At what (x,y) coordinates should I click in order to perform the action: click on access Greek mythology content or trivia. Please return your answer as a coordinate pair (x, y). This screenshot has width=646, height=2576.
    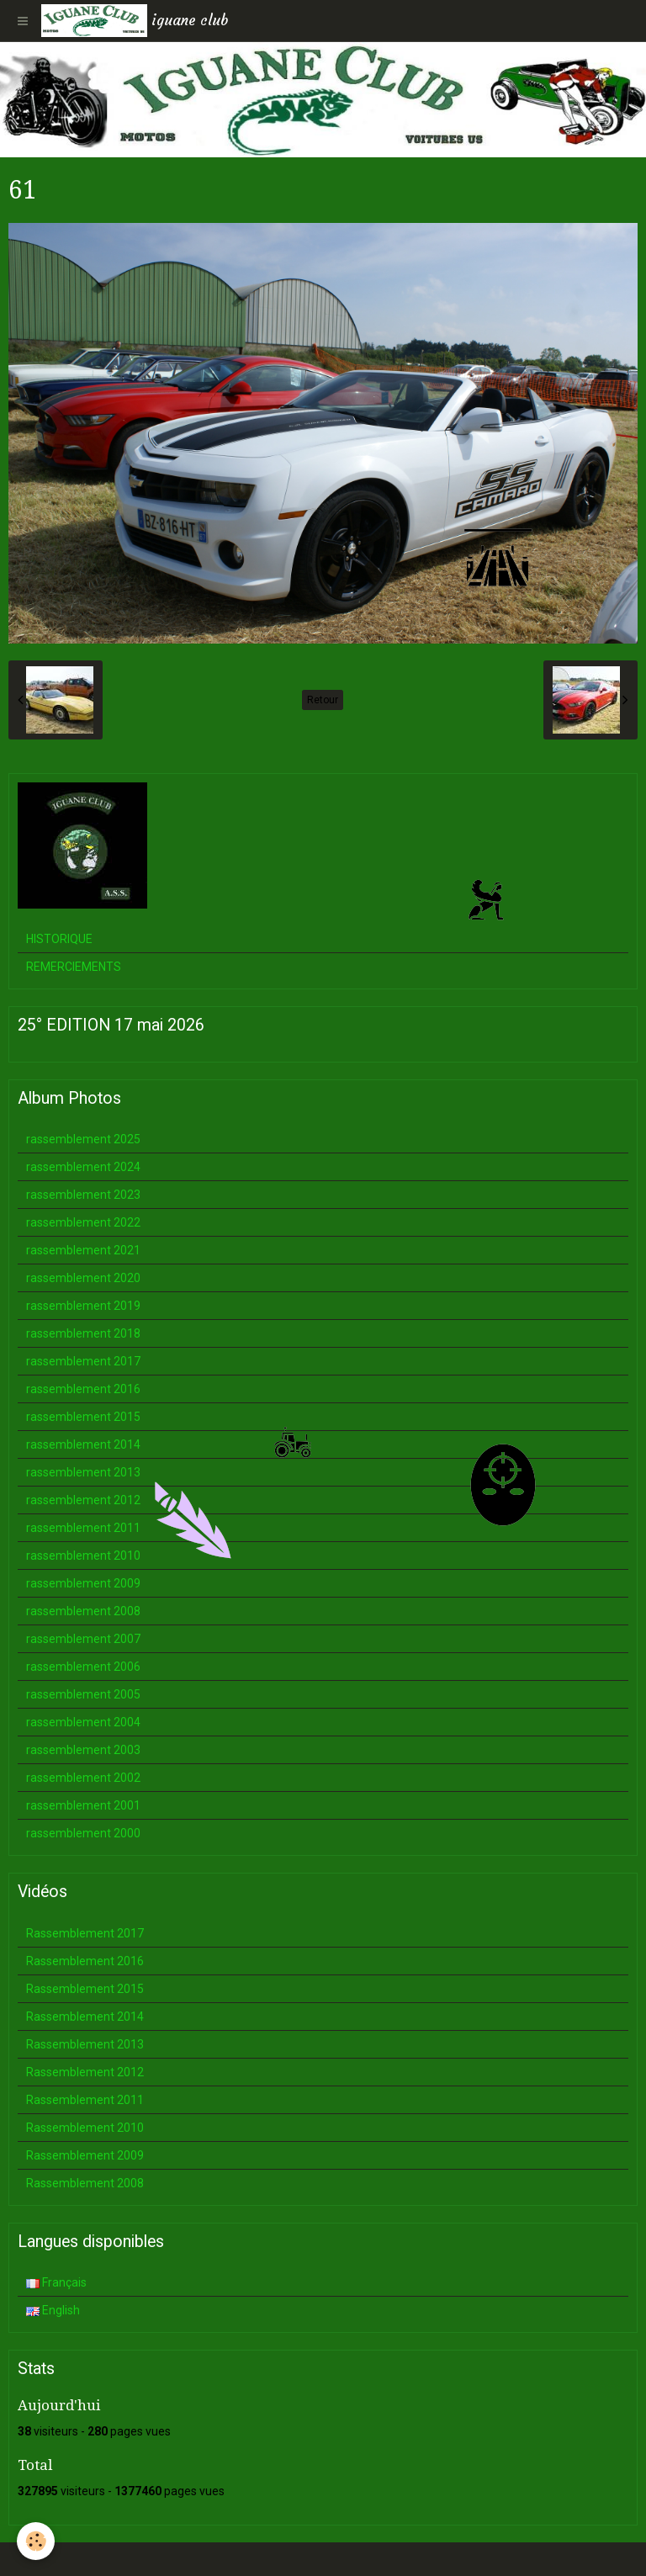
    Looking at the image, I should click on (486, 899).